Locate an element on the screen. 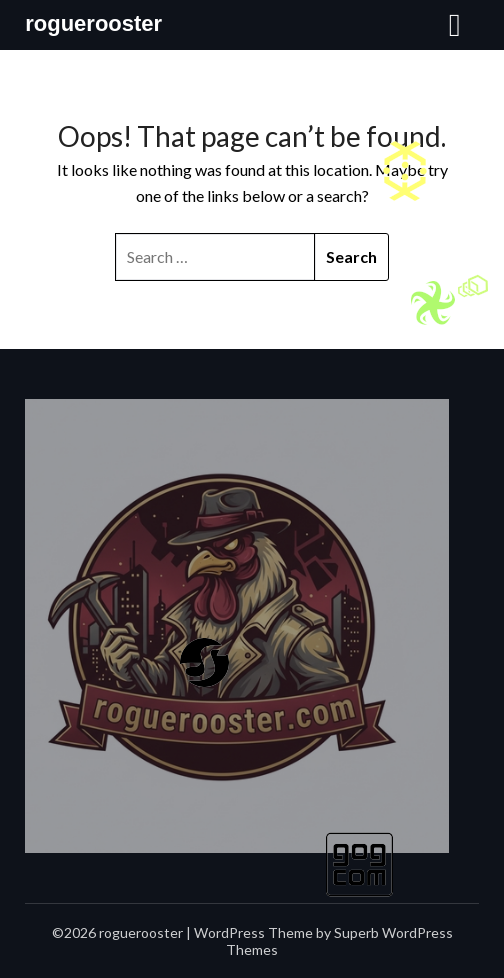 This screenshot has height=978, width=504. visit turbosquid 3d model marketplace is located at coordinates (433, 303).